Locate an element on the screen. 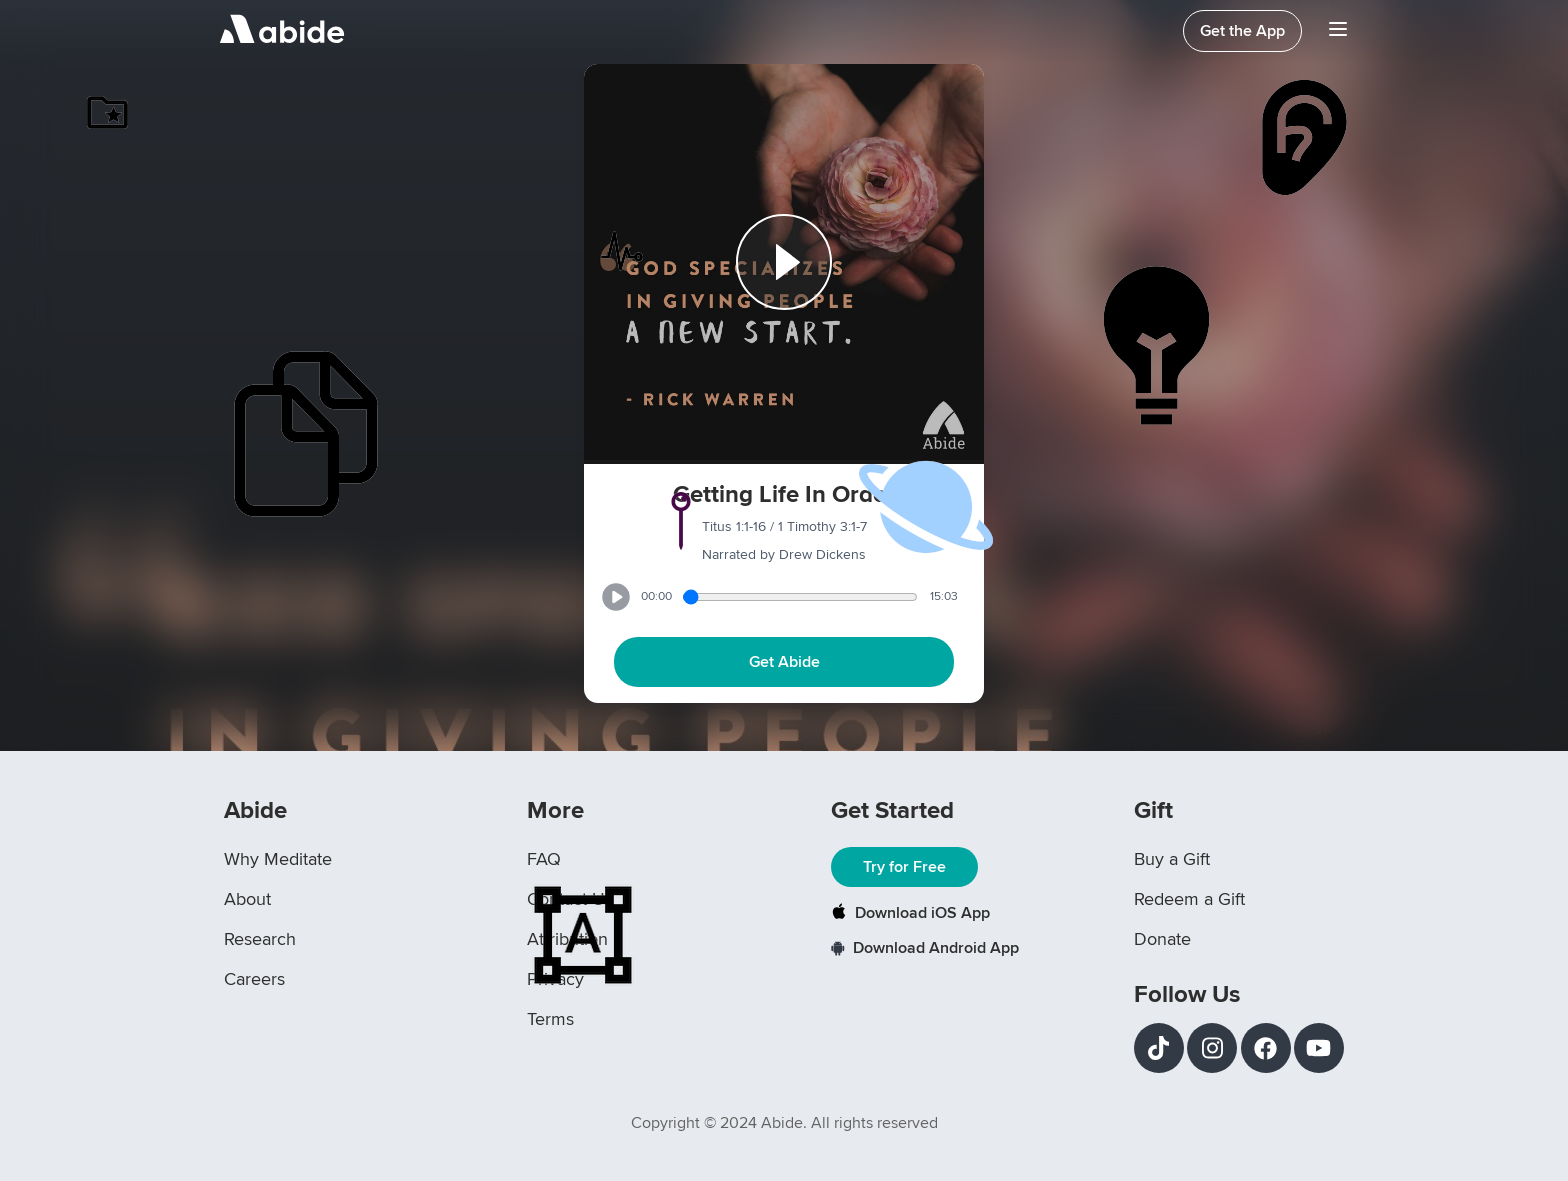 The width and height of the screenshot is (1568, 1181). explore global or worldwide content is located at coordinates (926, 507).